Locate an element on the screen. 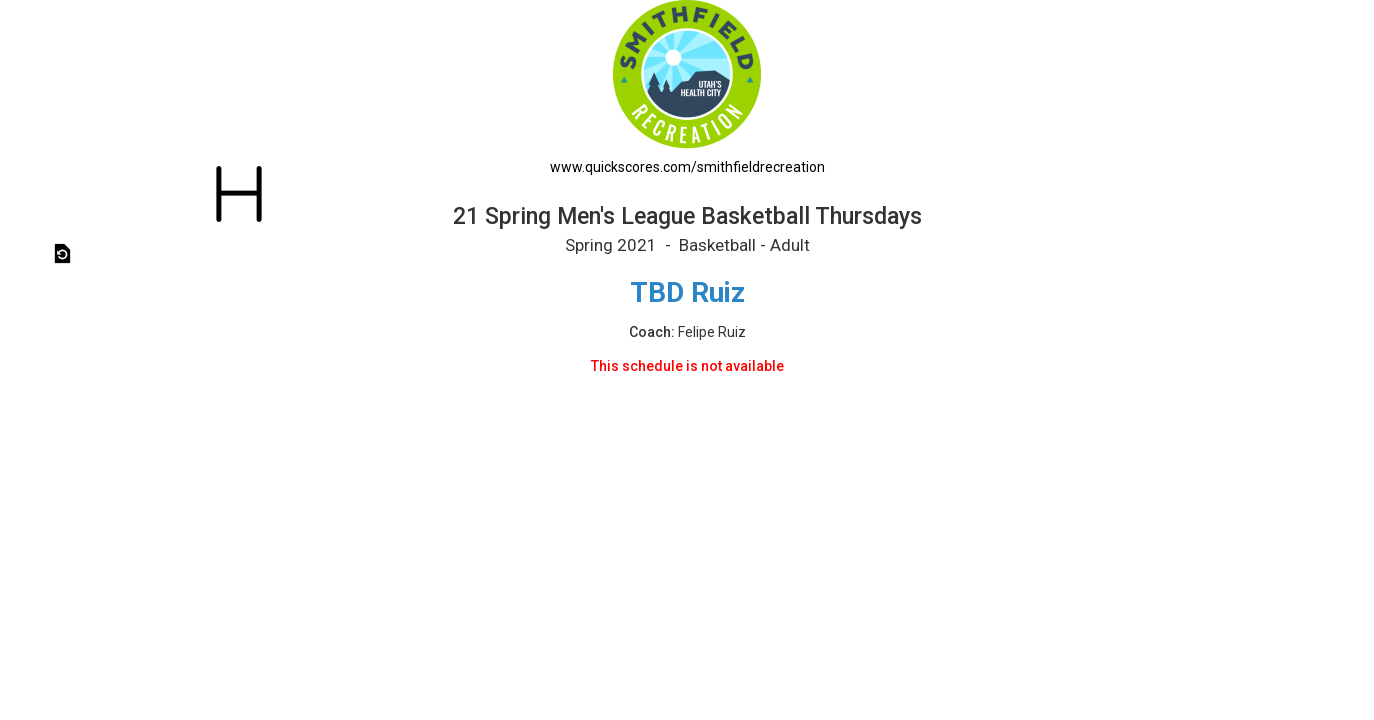 Image resolution: width=1374 pixels, height=720 pixels. restore a previous version of a document is located at coordinates (62, 253).